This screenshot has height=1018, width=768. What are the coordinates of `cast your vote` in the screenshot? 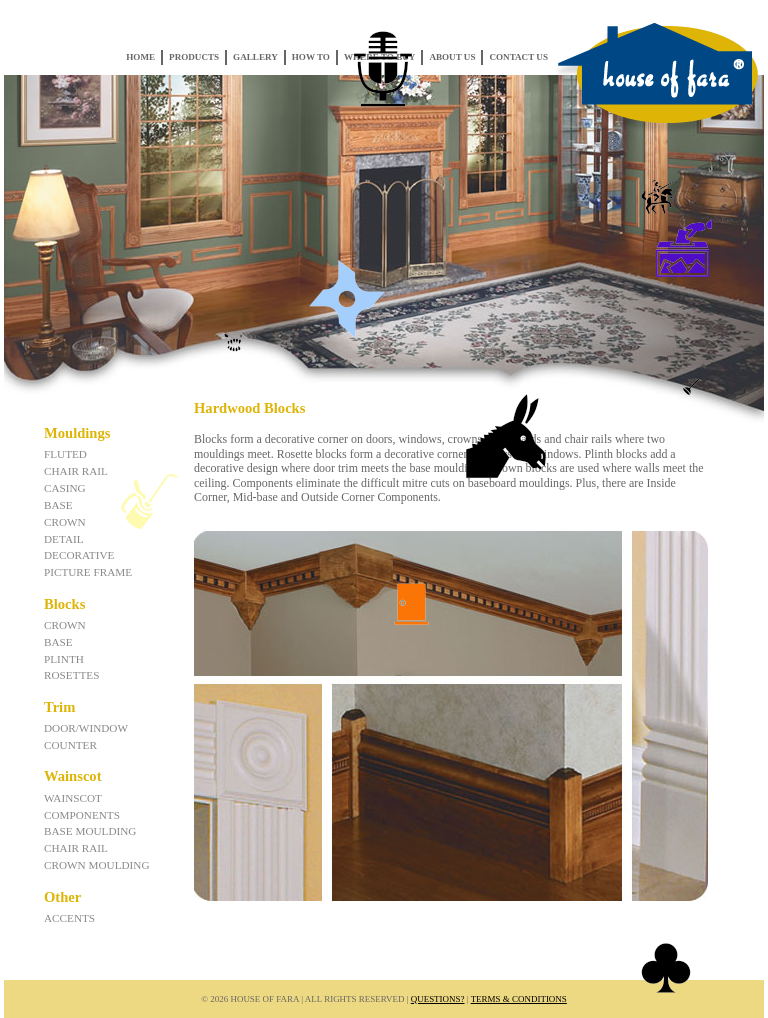 It's located at (682, 248).